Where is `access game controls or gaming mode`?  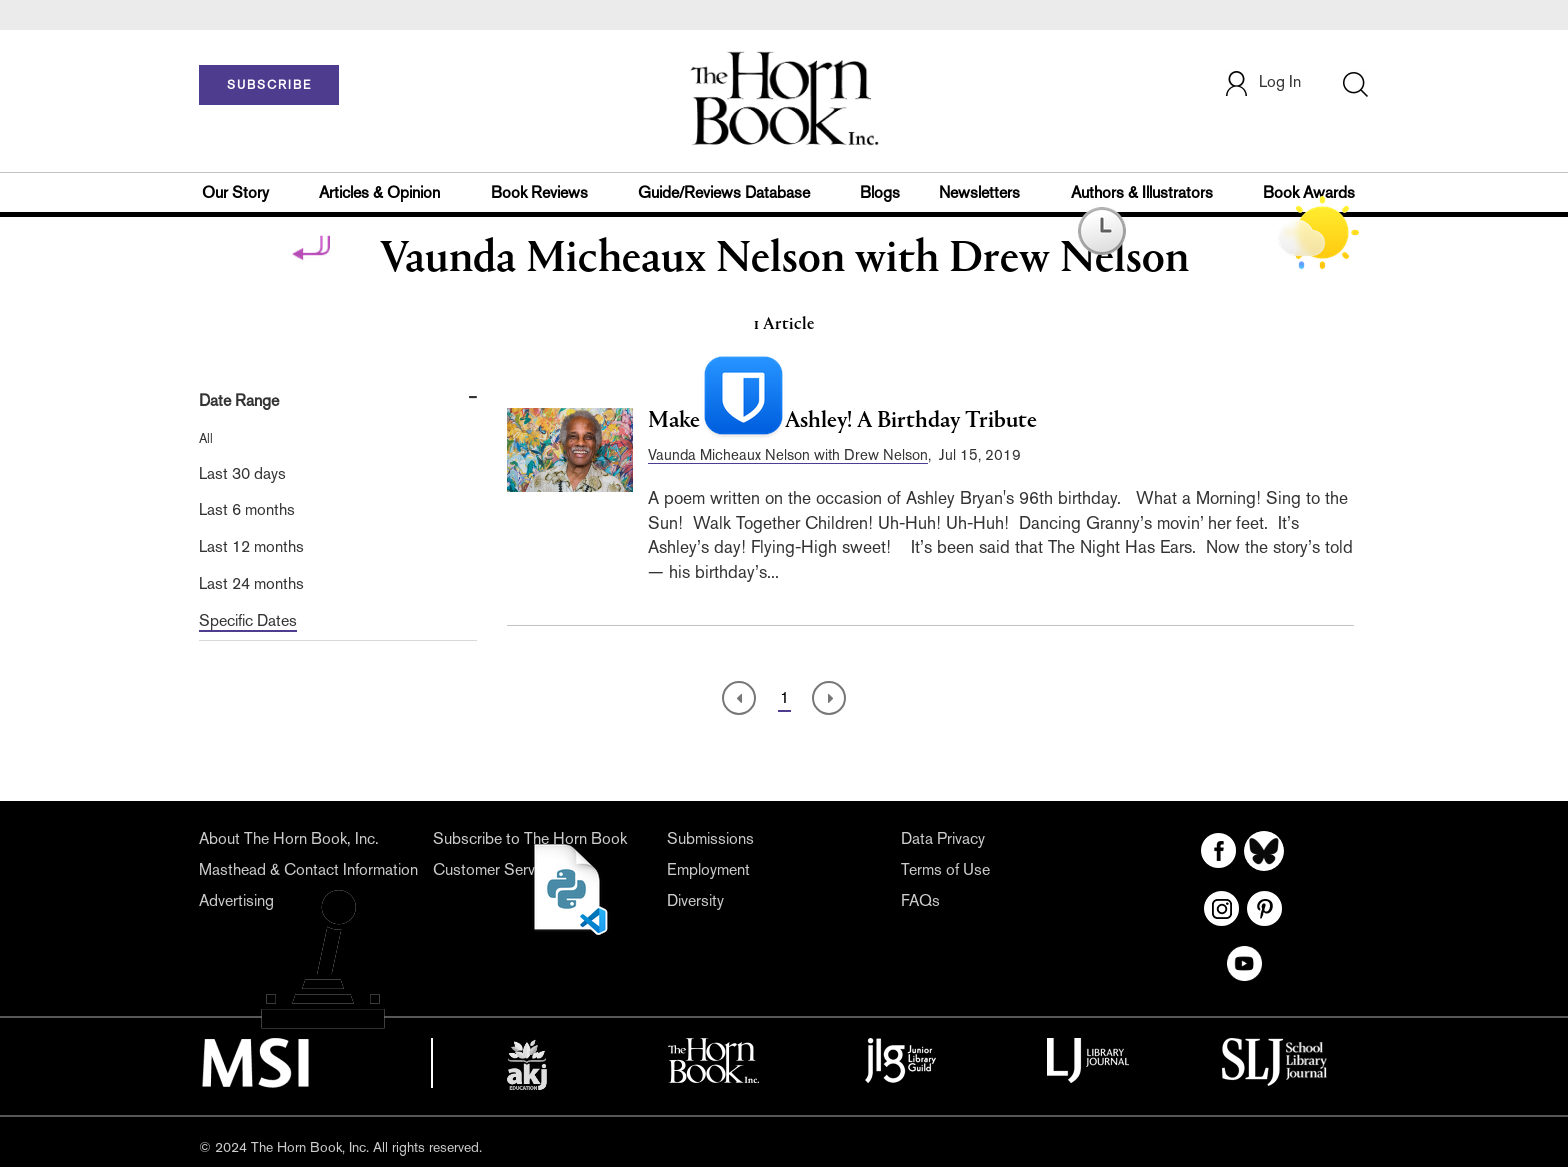 access game controls or gaming mode is located at coordinates (323, 957).